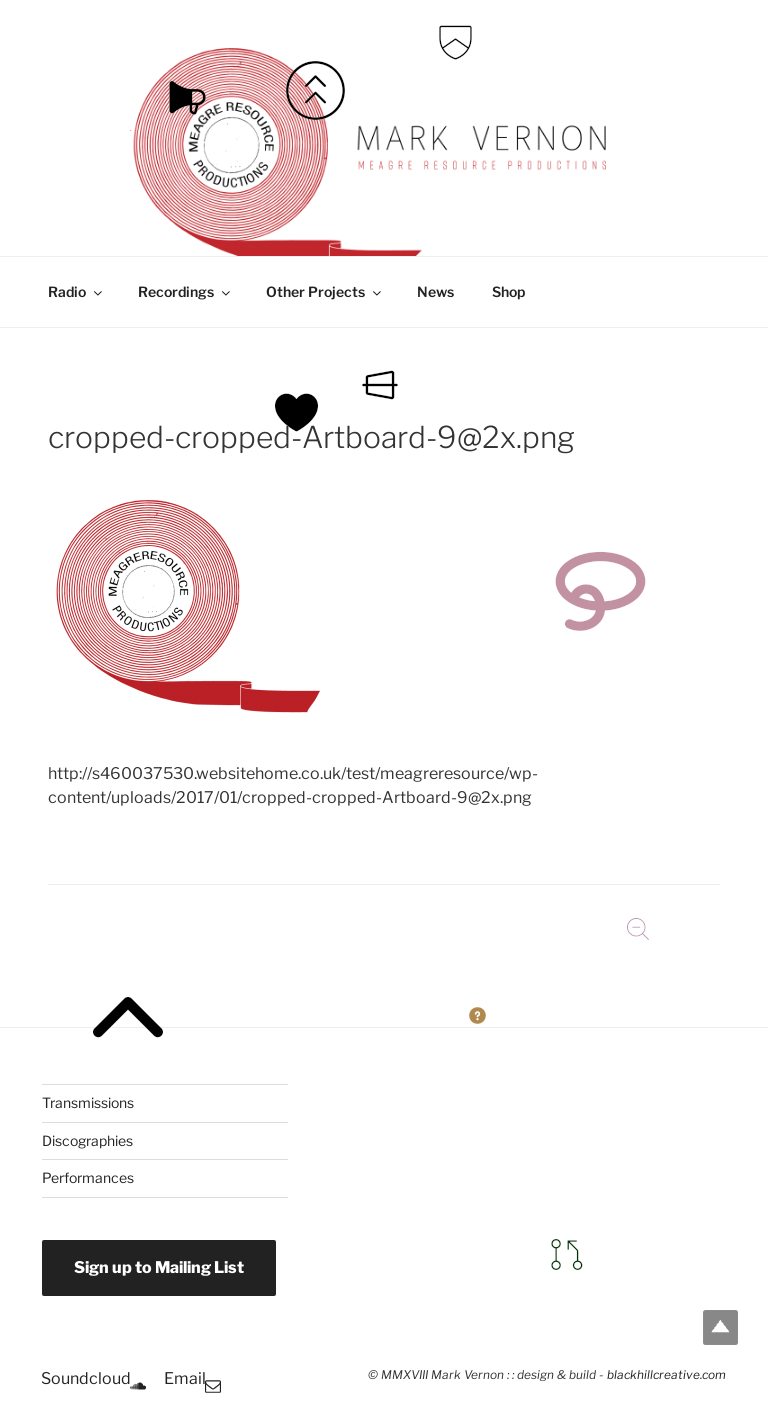  What do you see at coordinates (600, 587) in the screenshot?
I see `freehand selection tool` at bounding box center [600, 587].